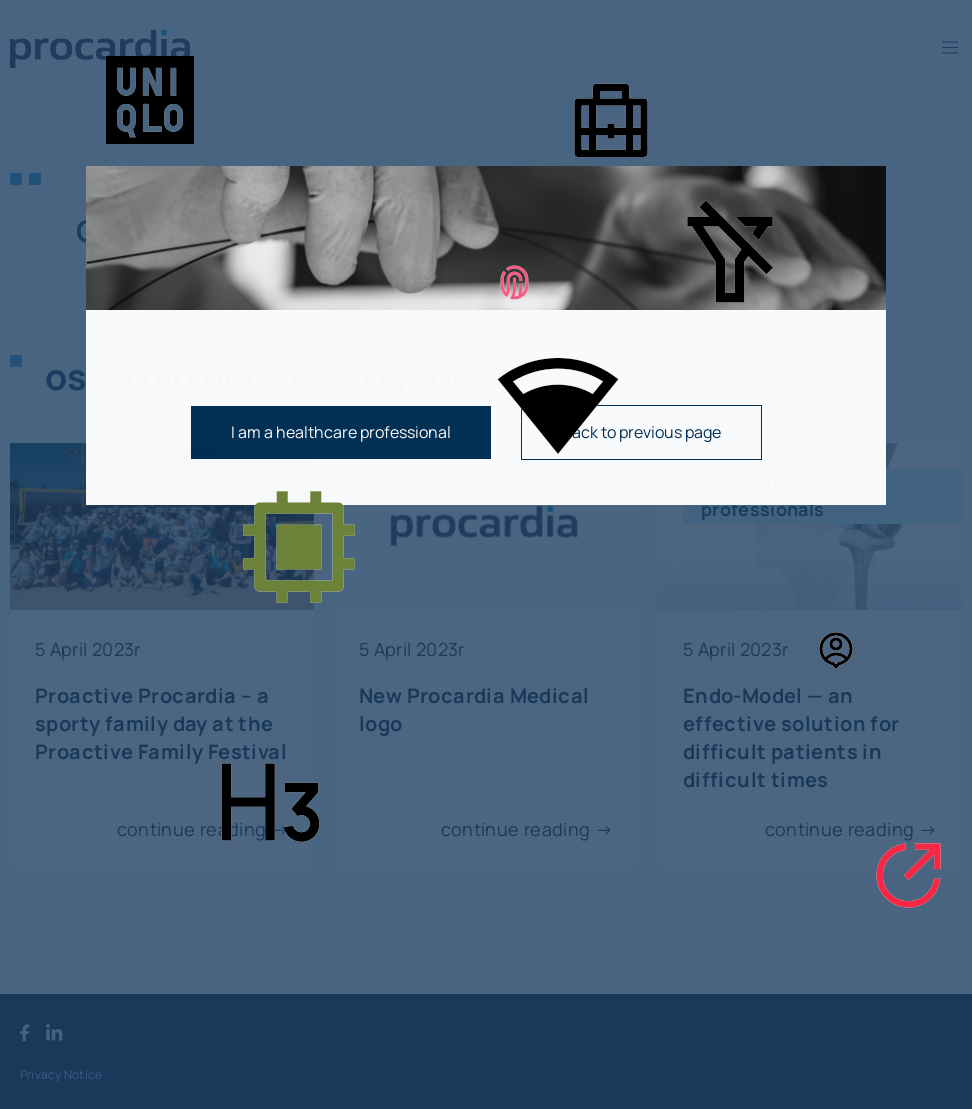 Image resolution: width=972 pixels, height=1109 pixels. I want to click on clear all active filters, so click(730, 255).